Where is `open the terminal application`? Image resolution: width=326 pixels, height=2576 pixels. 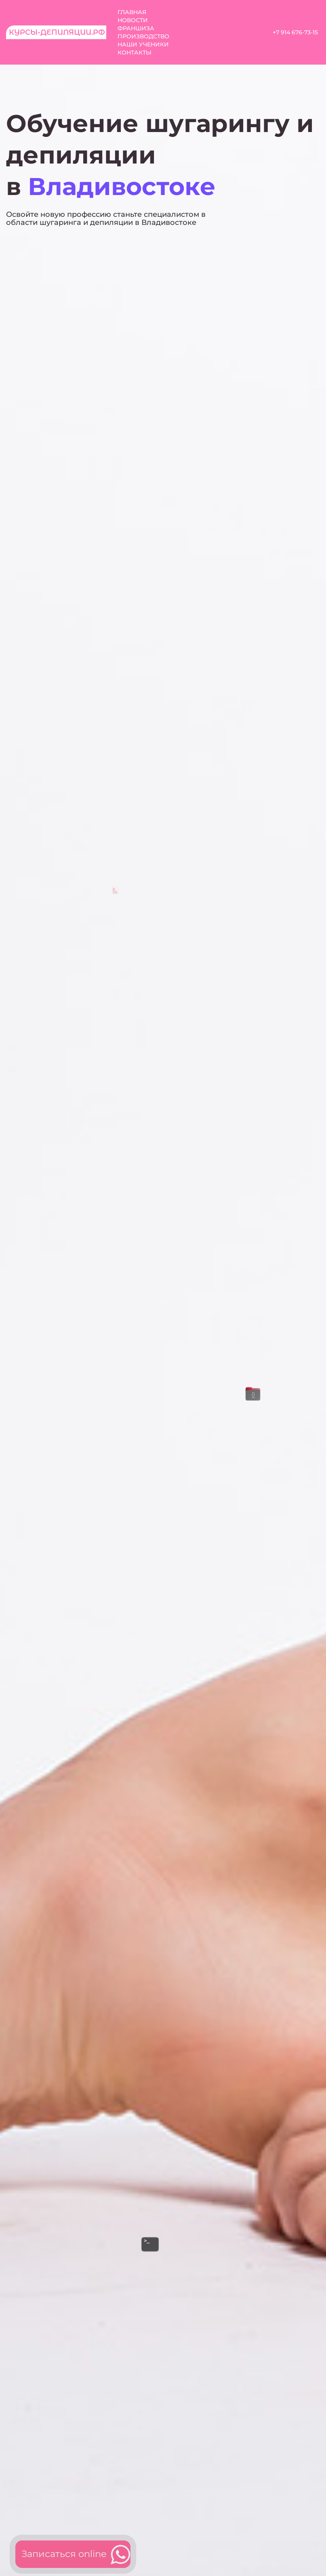
open the terminal application is located at coordinates (150, 2244).